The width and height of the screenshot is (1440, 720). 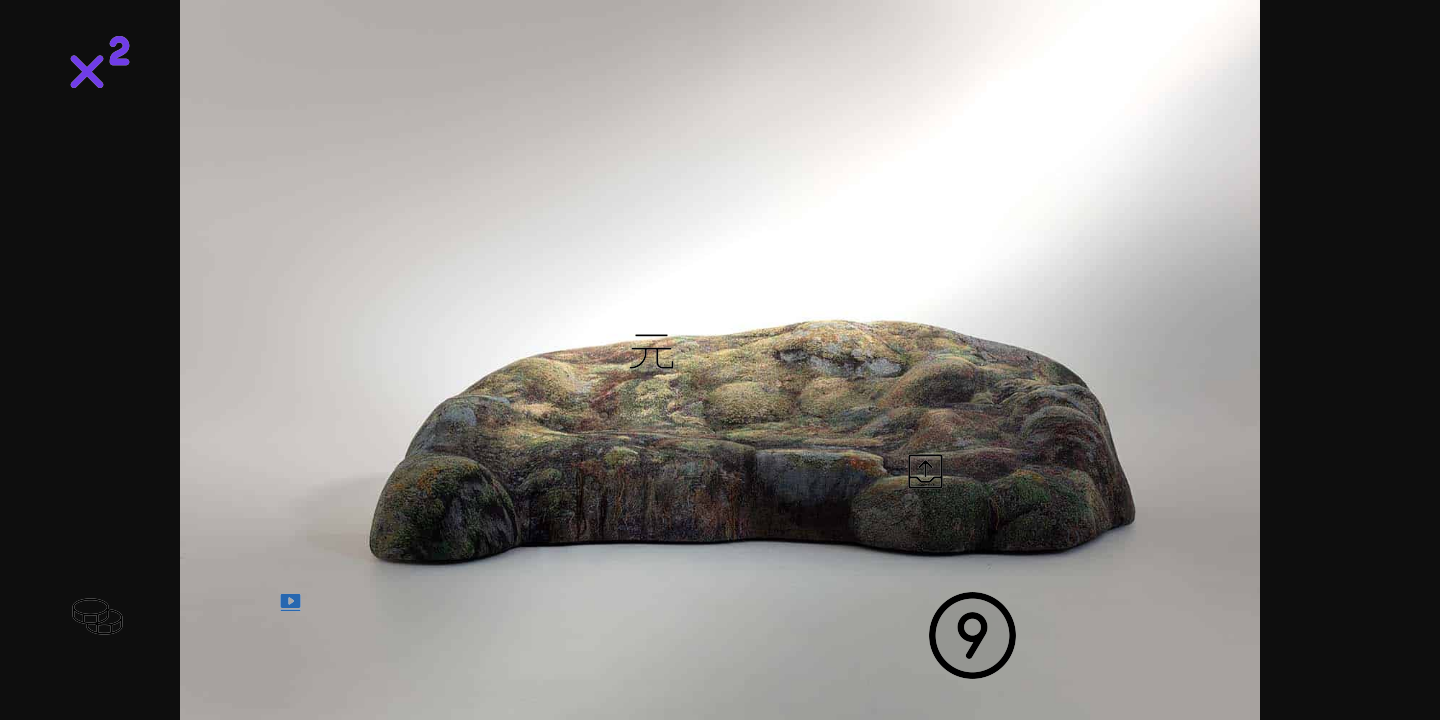 I want to click on upload file from tray, so click(x=925, y=471).